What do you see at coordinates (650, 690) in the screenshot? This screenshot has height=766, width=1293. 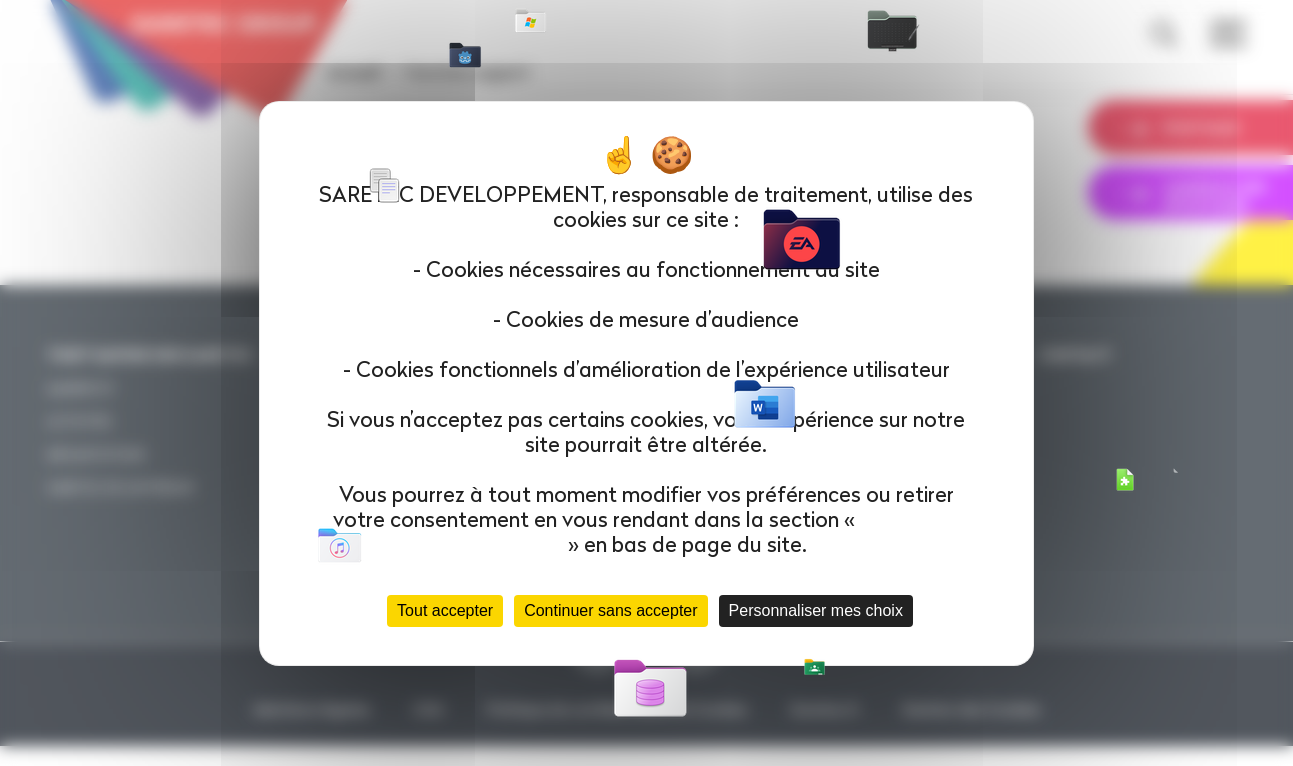 I see `open folder containing LibreOffice Base database files` at bounding box center [650, 690].